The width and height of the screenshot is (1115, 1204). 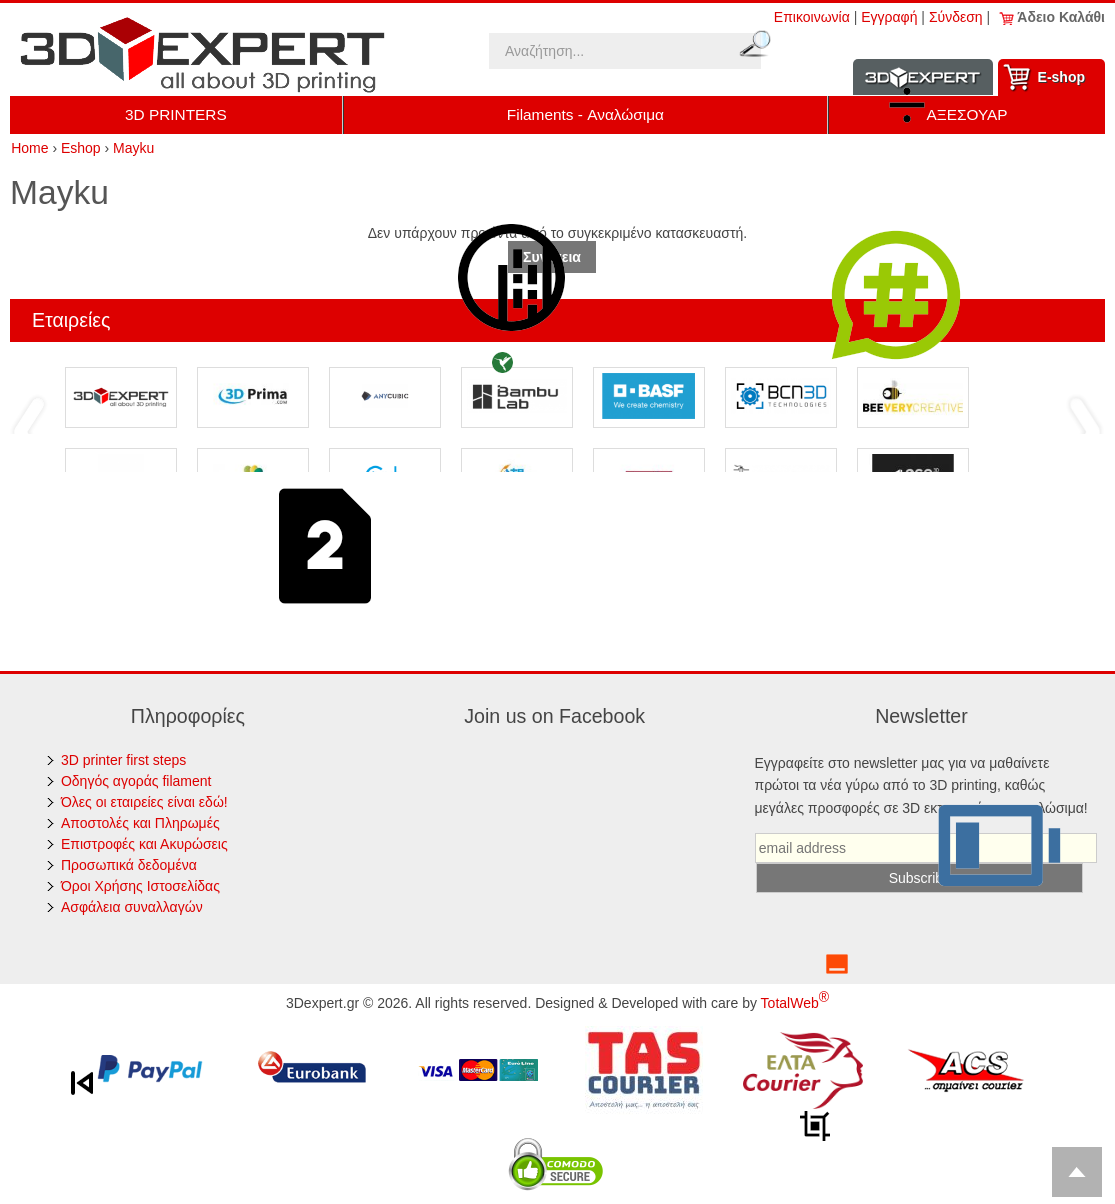 What do you see at coordinates (815, 1126) in the screenshot?
I see `crop an image or photo` at bounding box center [815, 1126].